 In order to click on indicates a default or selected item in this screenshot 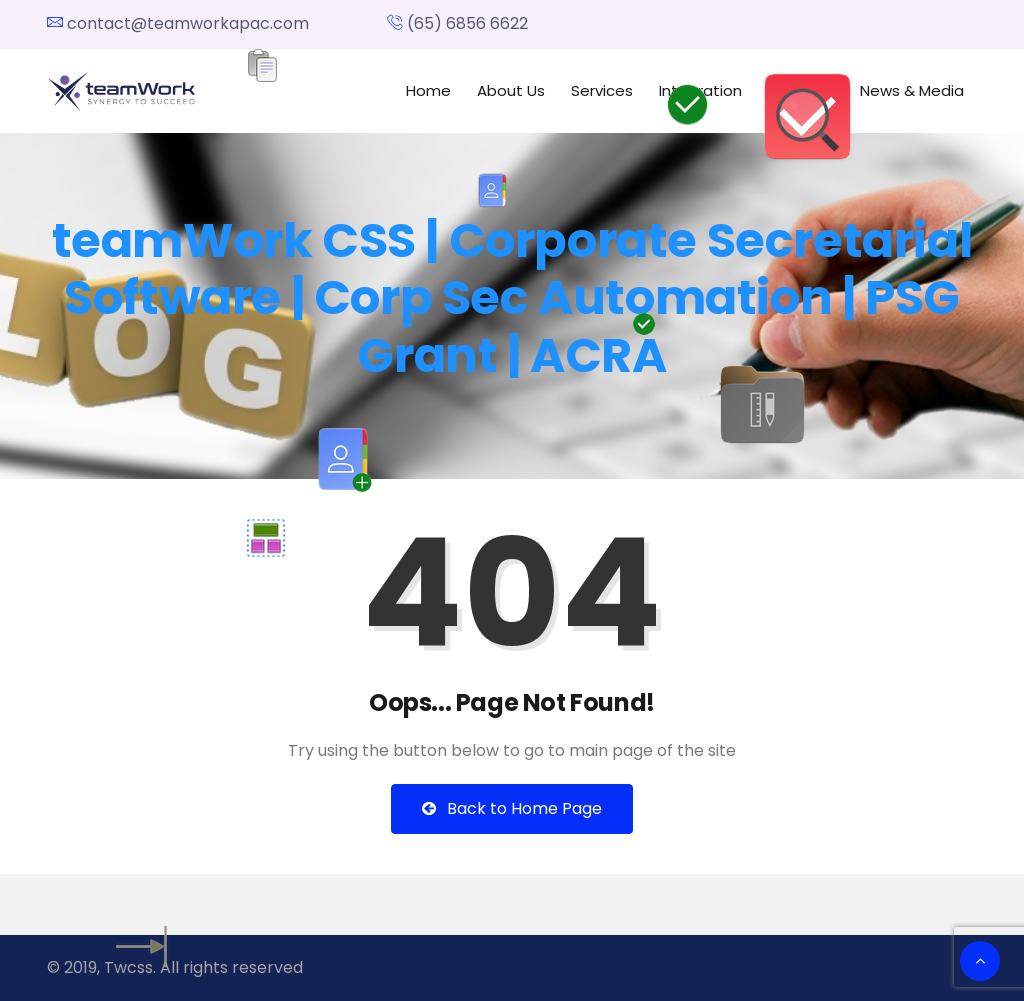, I will do `click(687, 104)`.